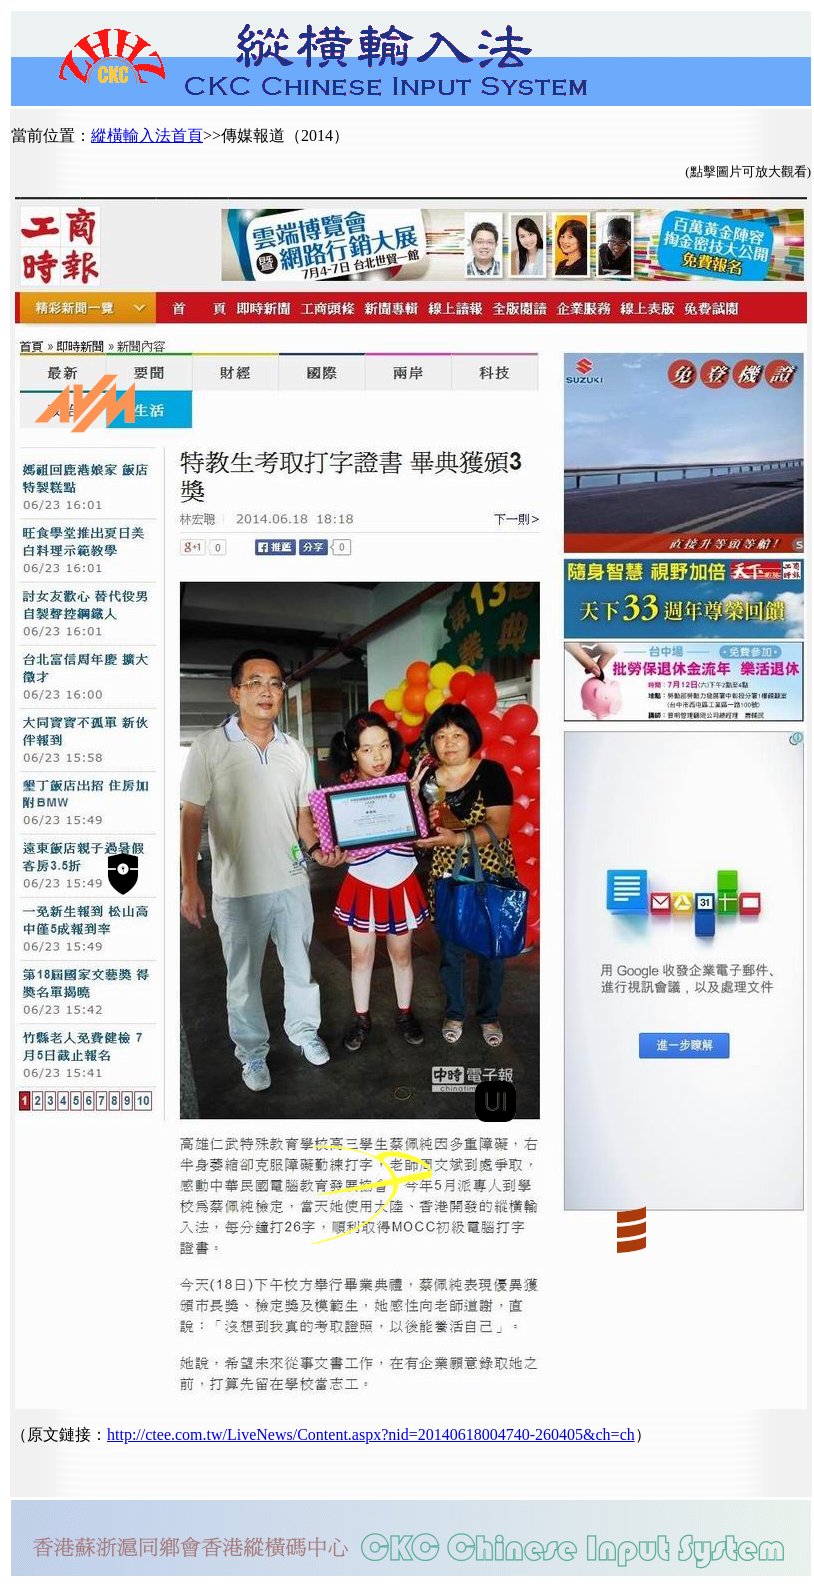 The width and height of the screenshot is (814, 1587). I want to click on spring security framework logo, so click(123, 874).